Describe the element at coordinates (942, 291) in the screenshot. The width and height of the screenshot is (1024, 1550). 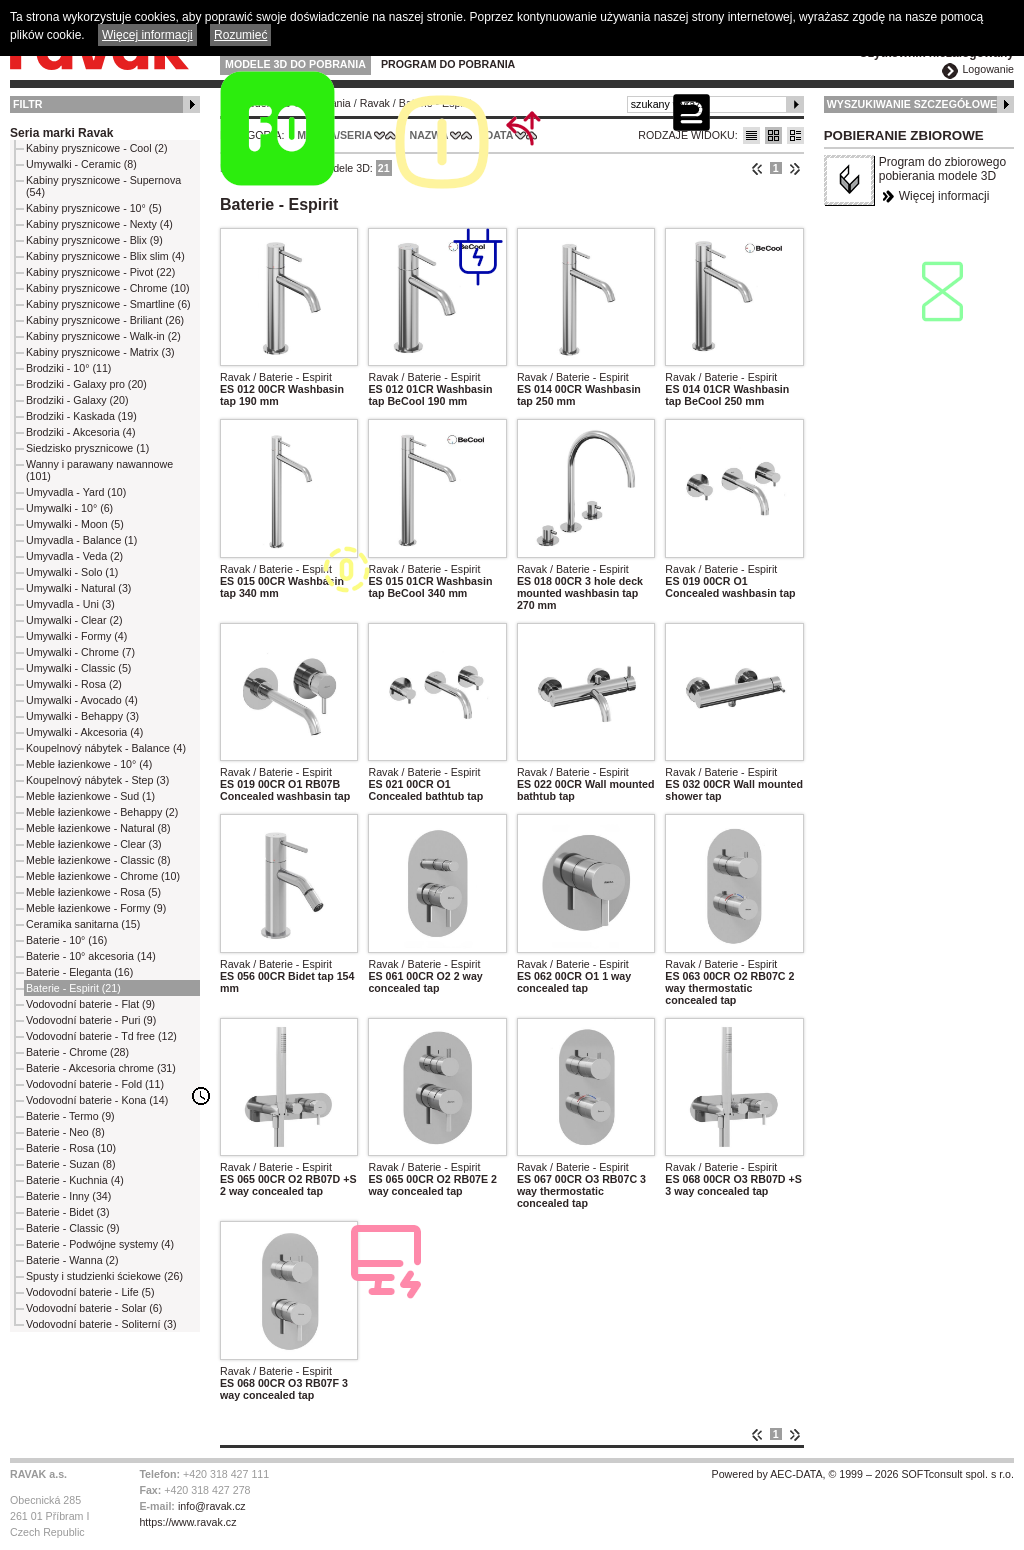
I see `indicates loading or processing in progress` at that location.